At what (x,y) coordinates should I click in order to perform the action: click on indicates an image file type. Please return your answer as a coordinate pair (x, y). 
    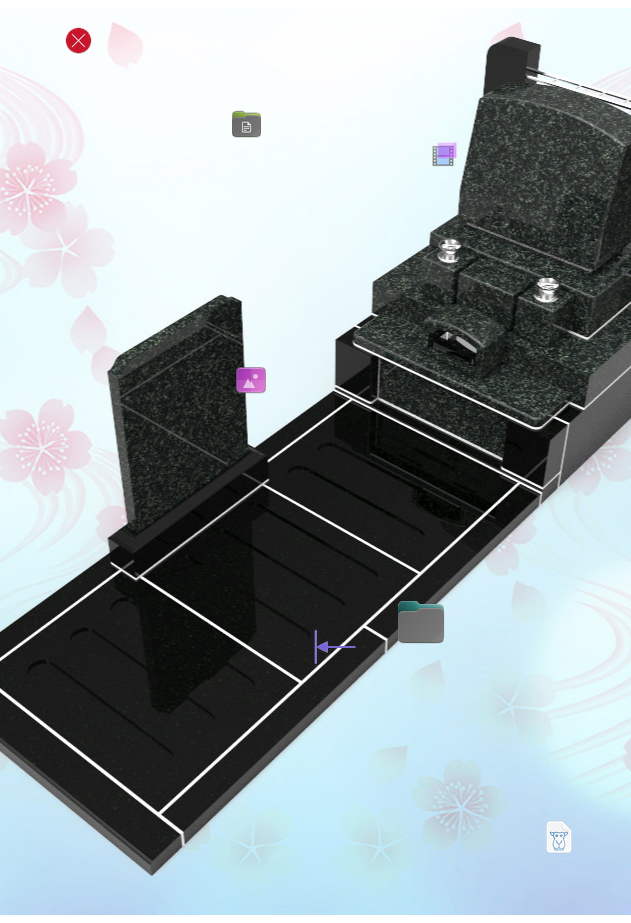
    Looking at the image, I should click on (251, 379).